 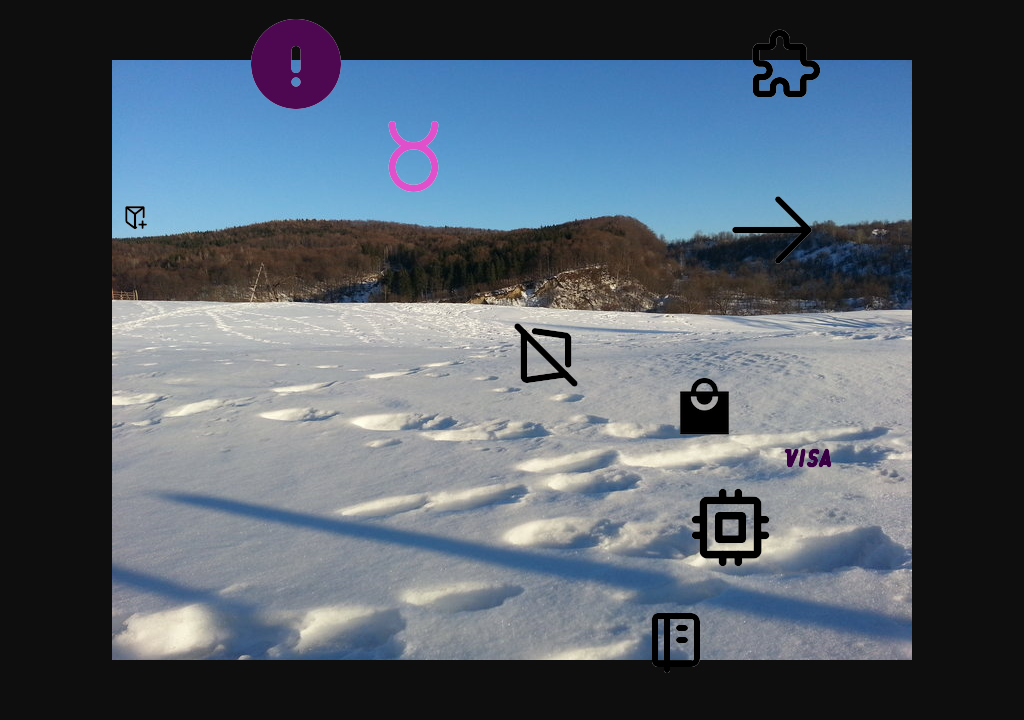 I want to click on indicates taurus zodiac sign, so click(x=413, y=156).